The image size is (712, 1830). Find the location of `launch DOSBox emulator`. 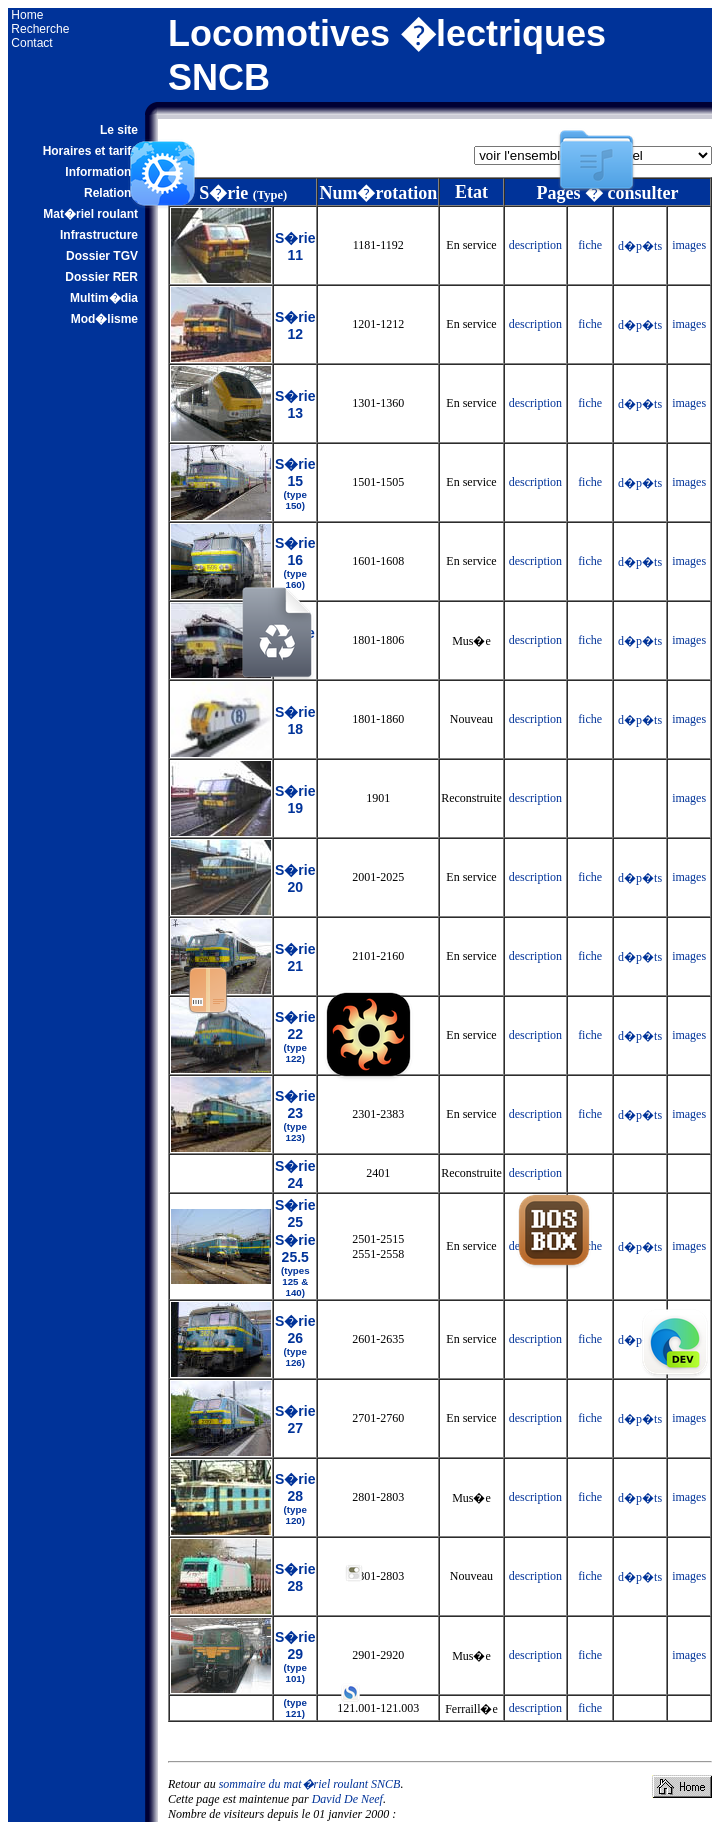

launch DOSBox emulator is located at coordinates (554, 1230).